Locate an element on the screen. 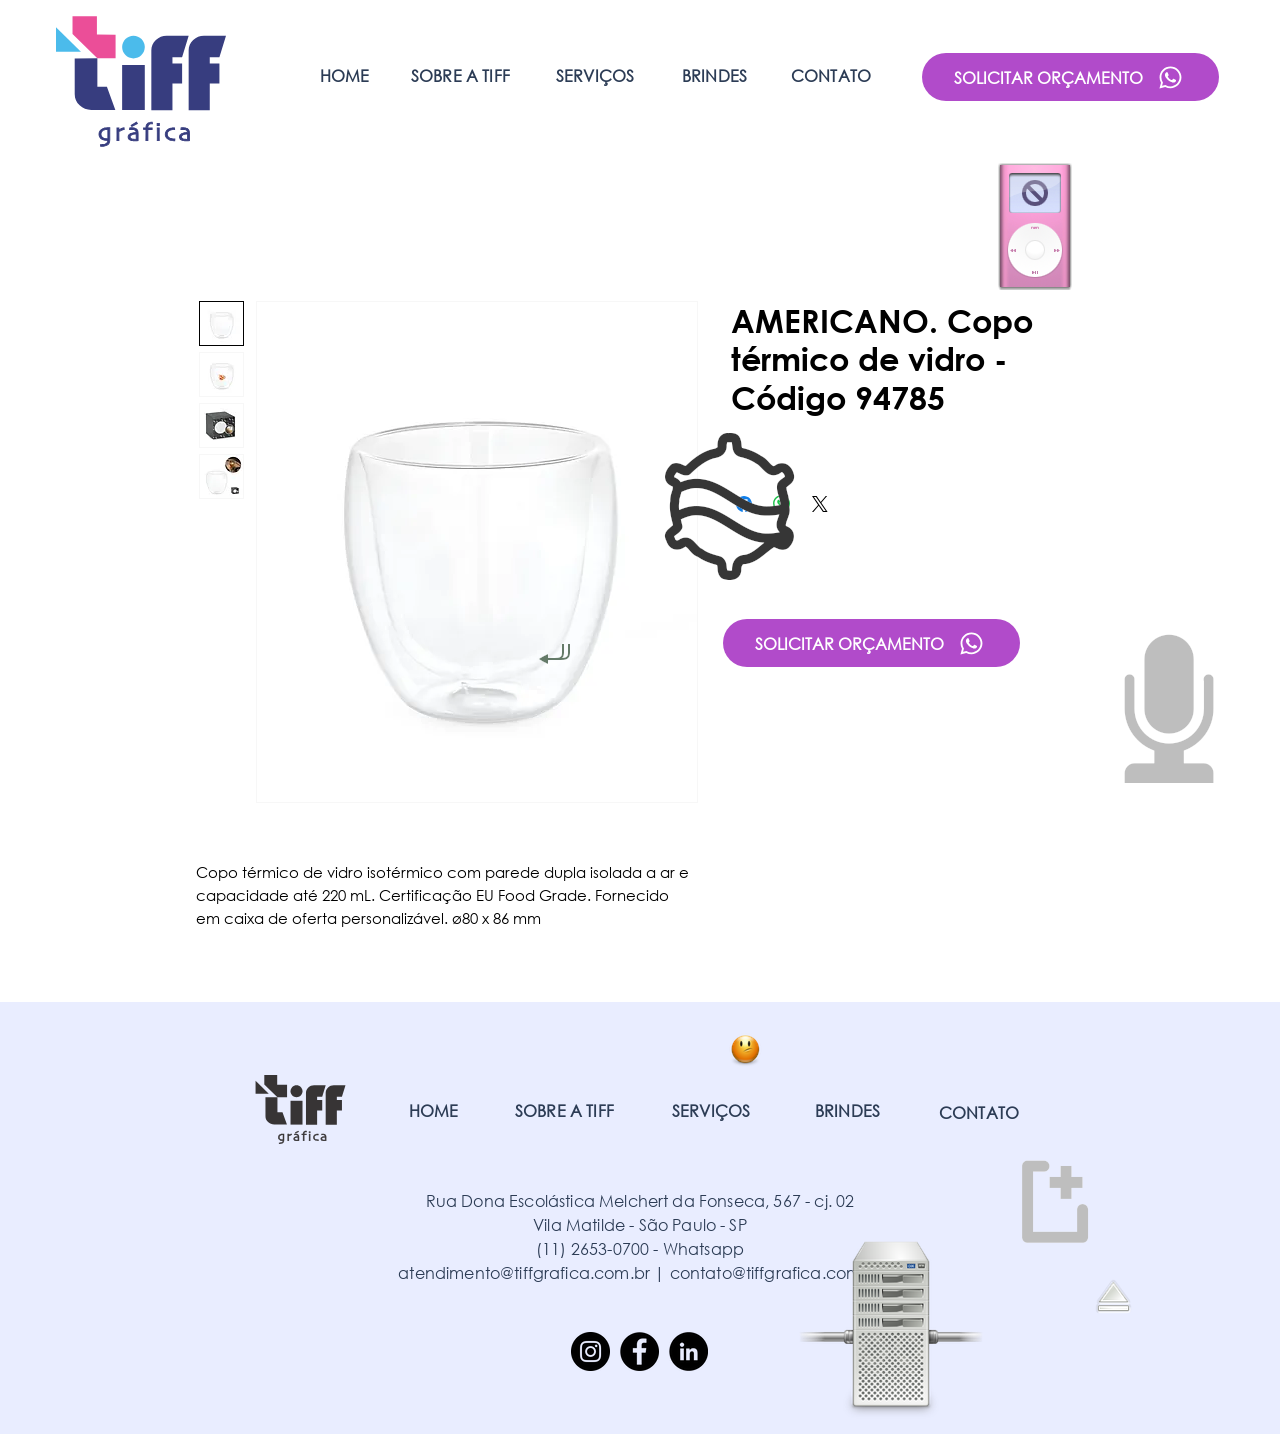 The height and width of the screenshot is (1434, 1280). indicates uncertainty or hesitation about an action is located at coordinates (745, 1050).